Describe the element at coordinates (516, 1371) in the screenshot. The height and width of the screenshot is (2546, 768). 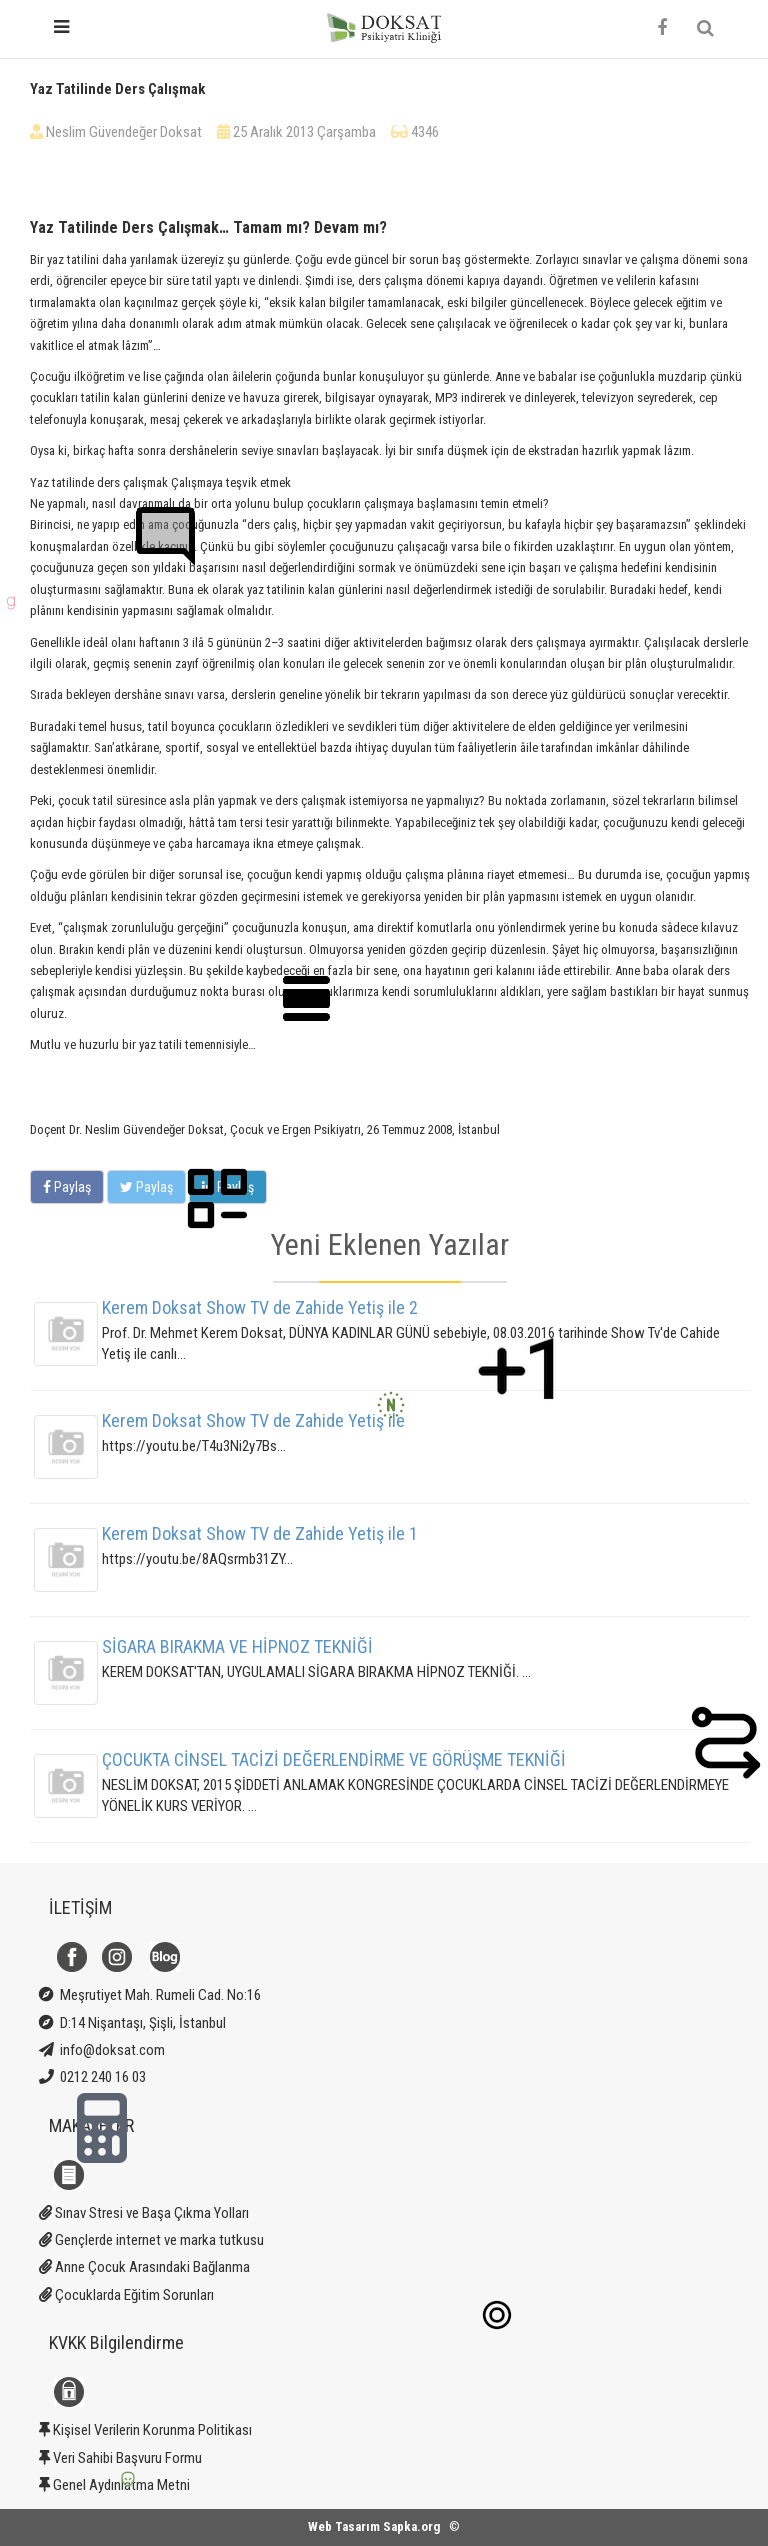
I see `increase exposure by one stop` at that location.